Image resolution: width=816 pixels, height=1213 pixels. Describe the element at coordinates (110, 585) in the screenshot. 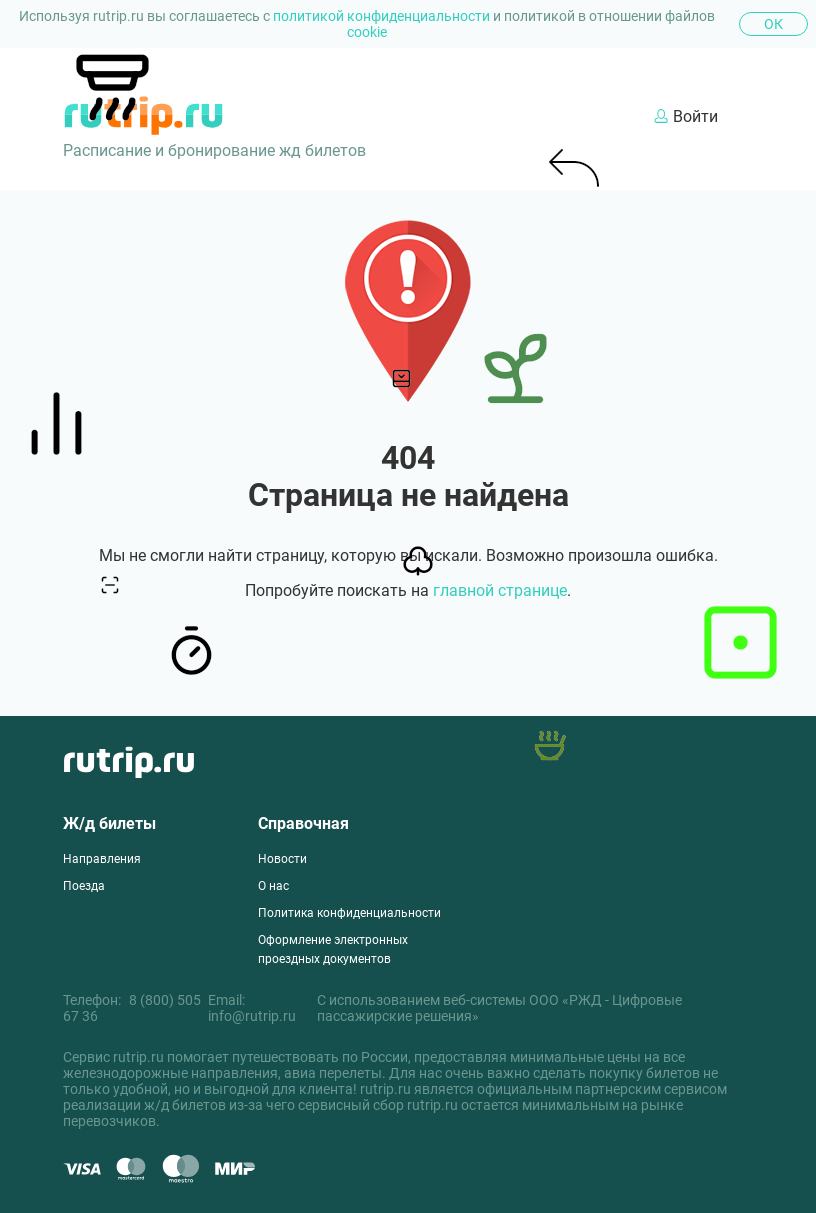

I see `scan a barcode or QR code` at that location.